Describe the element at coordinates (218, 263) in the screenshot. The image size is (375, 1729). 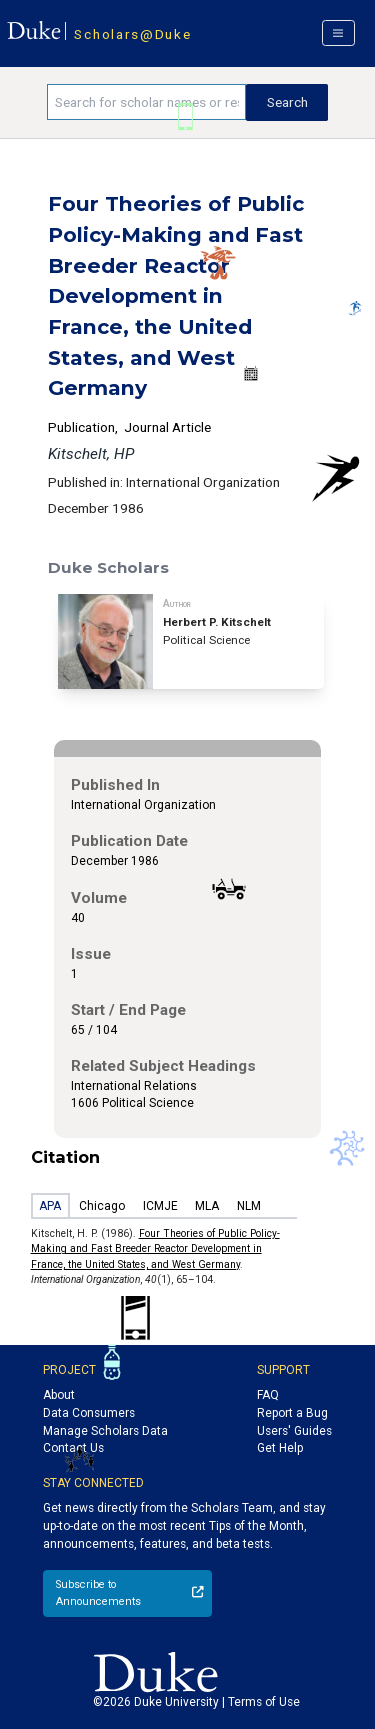
I see `cooked fish item in game inventory` at that location.